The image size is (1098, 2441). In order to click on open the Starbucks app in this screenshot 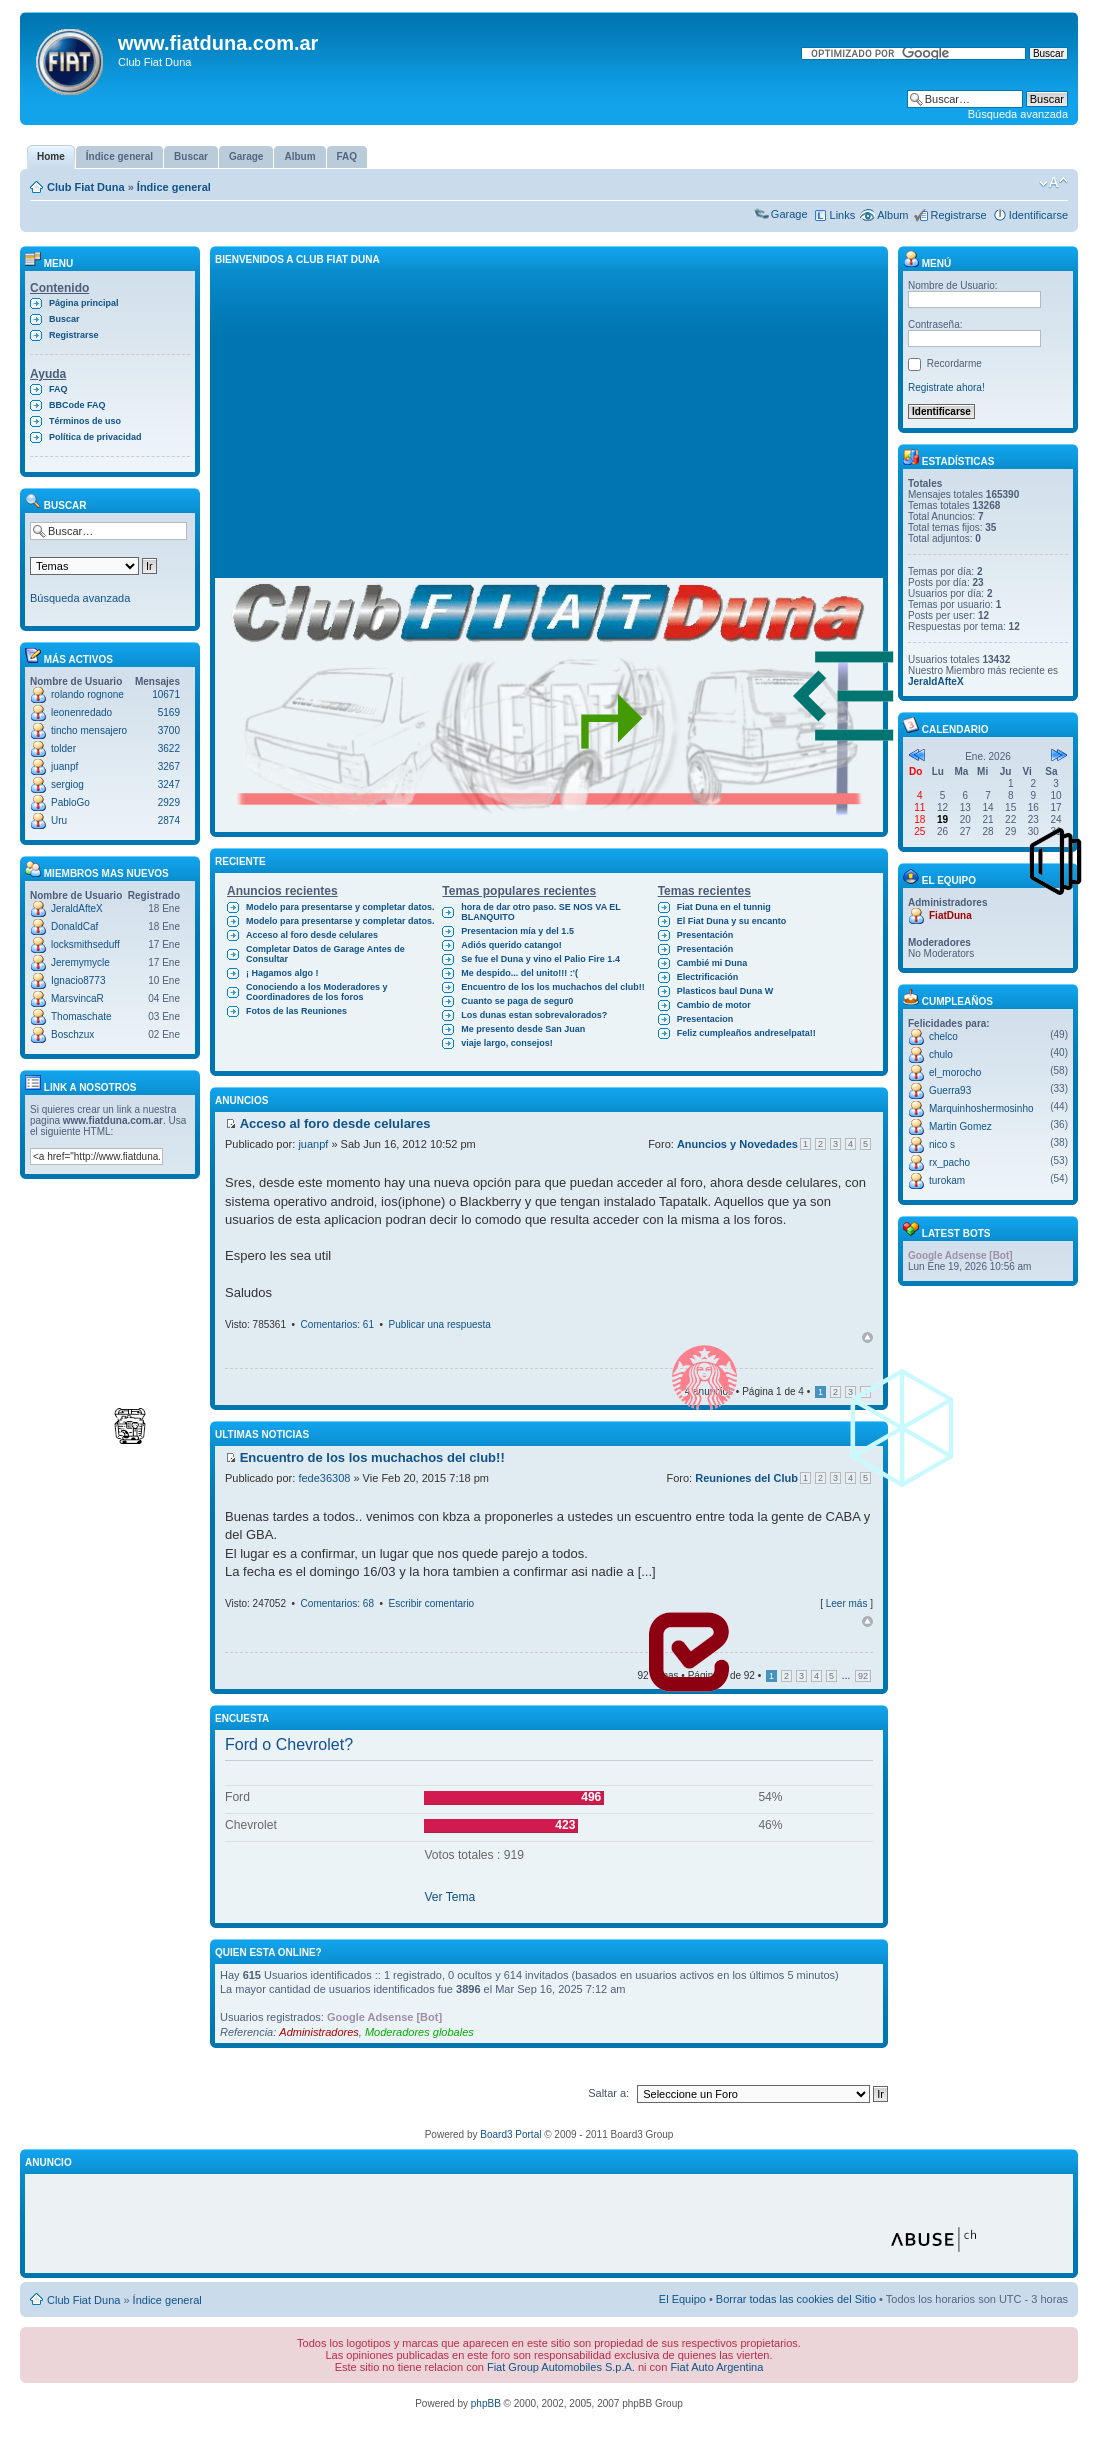, I will do `click(704, 1377)`.